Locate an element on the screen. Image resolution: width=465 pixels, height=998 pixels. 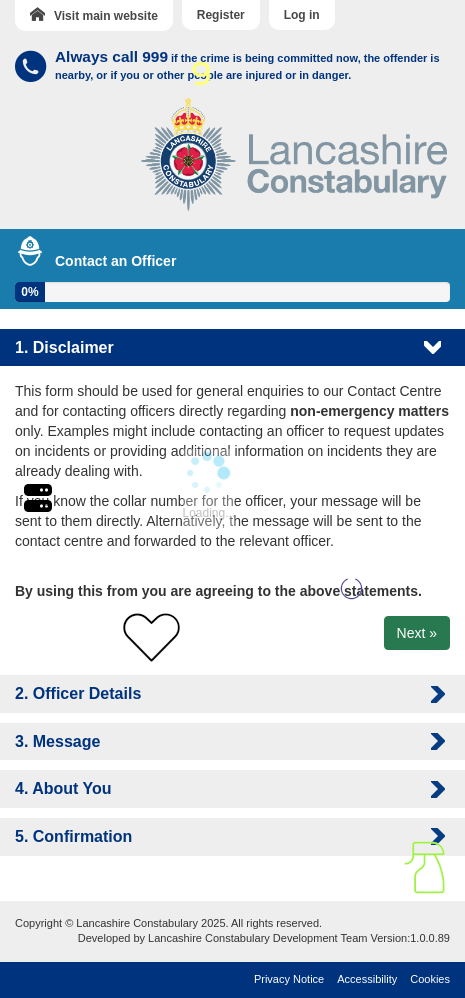
indicates the number nine in a count or quantity is located at coordinates (201, 73).